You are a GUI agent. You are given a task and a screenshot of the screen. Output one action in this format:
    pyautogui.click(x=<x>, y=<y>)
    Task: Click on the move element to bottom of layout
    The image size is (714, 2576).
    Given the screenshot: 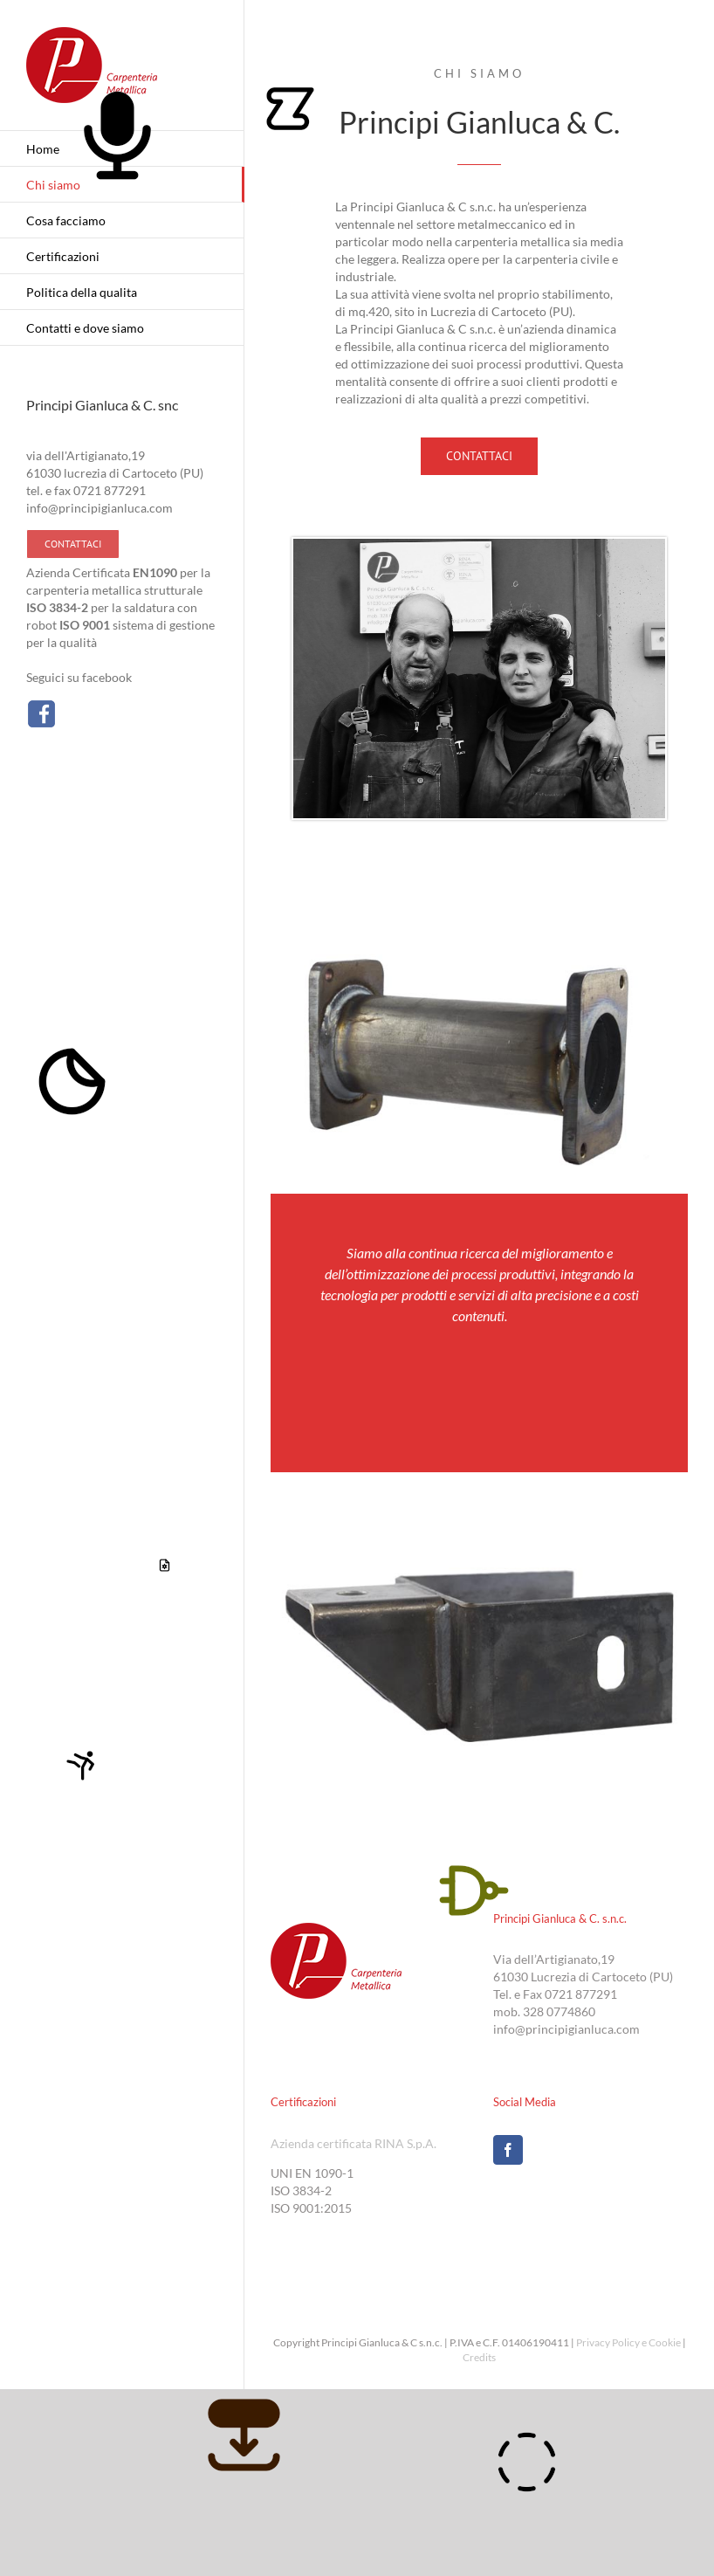 What is the action you would take?
    pyautogui.click(x=244, y=2435)
    